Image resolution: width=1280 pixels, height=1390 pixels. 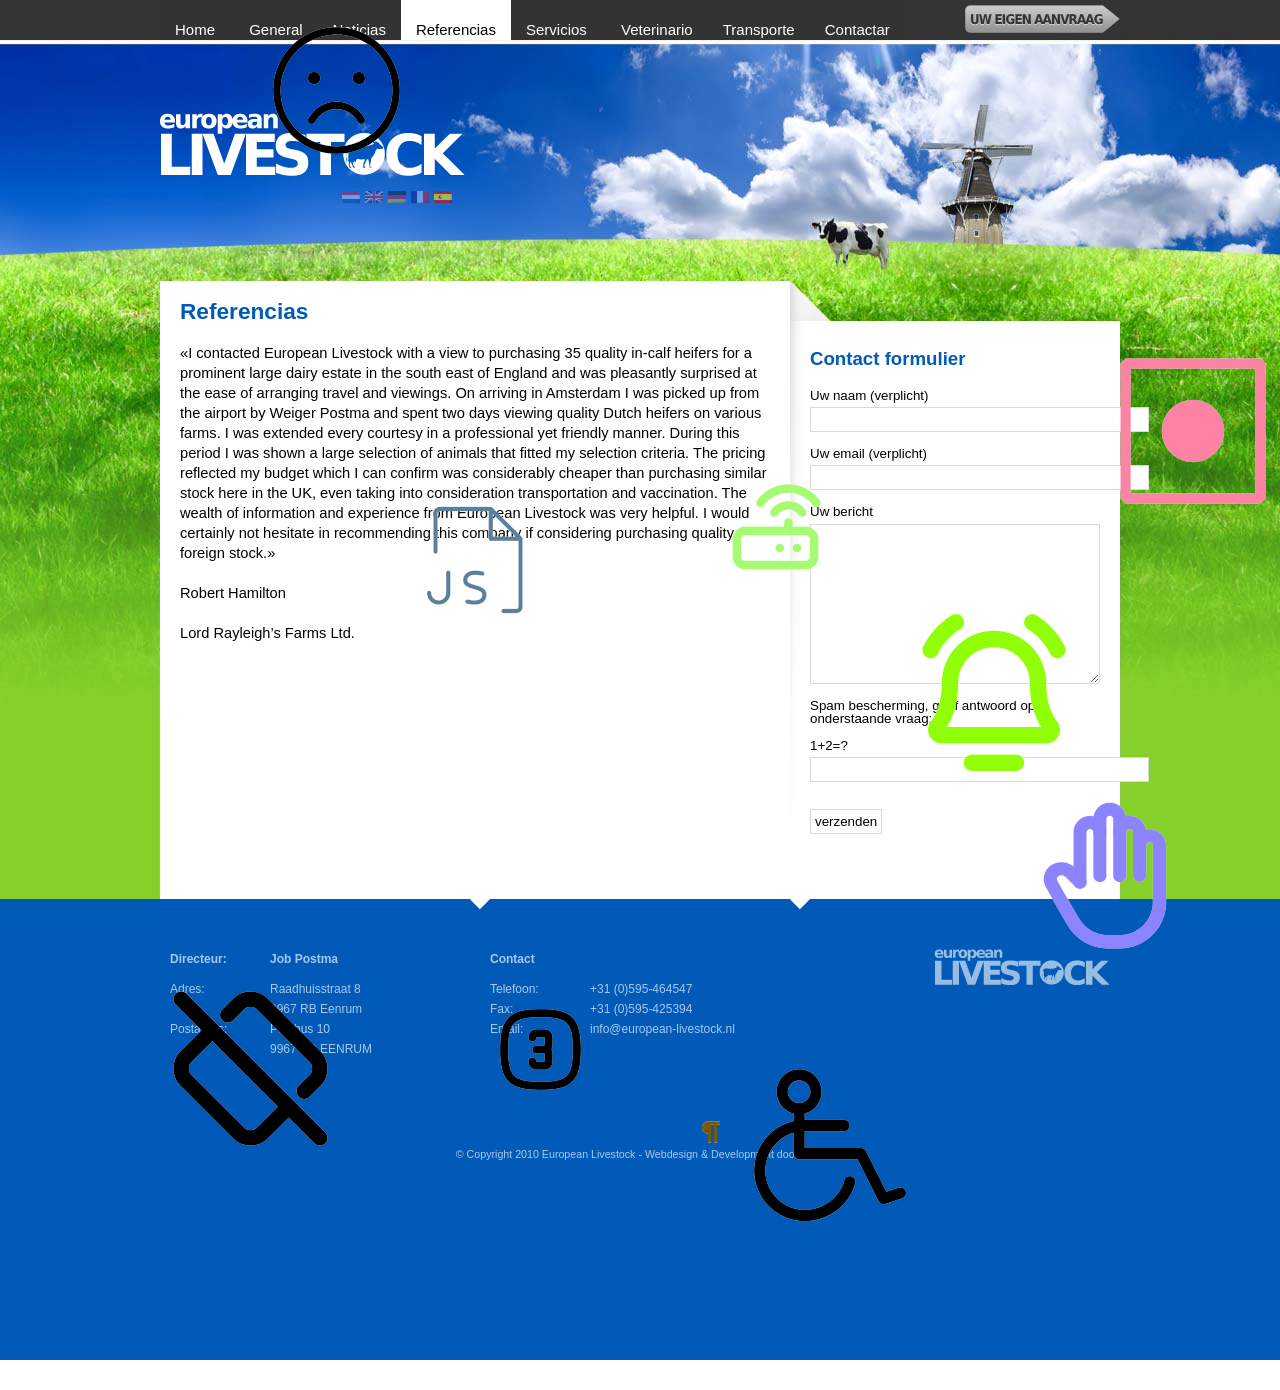 What do you see at coordinates (540, 1049) in the screenshot?
I see `indicates step 3 in a multi-step process` at bounding box center [540, 1049].